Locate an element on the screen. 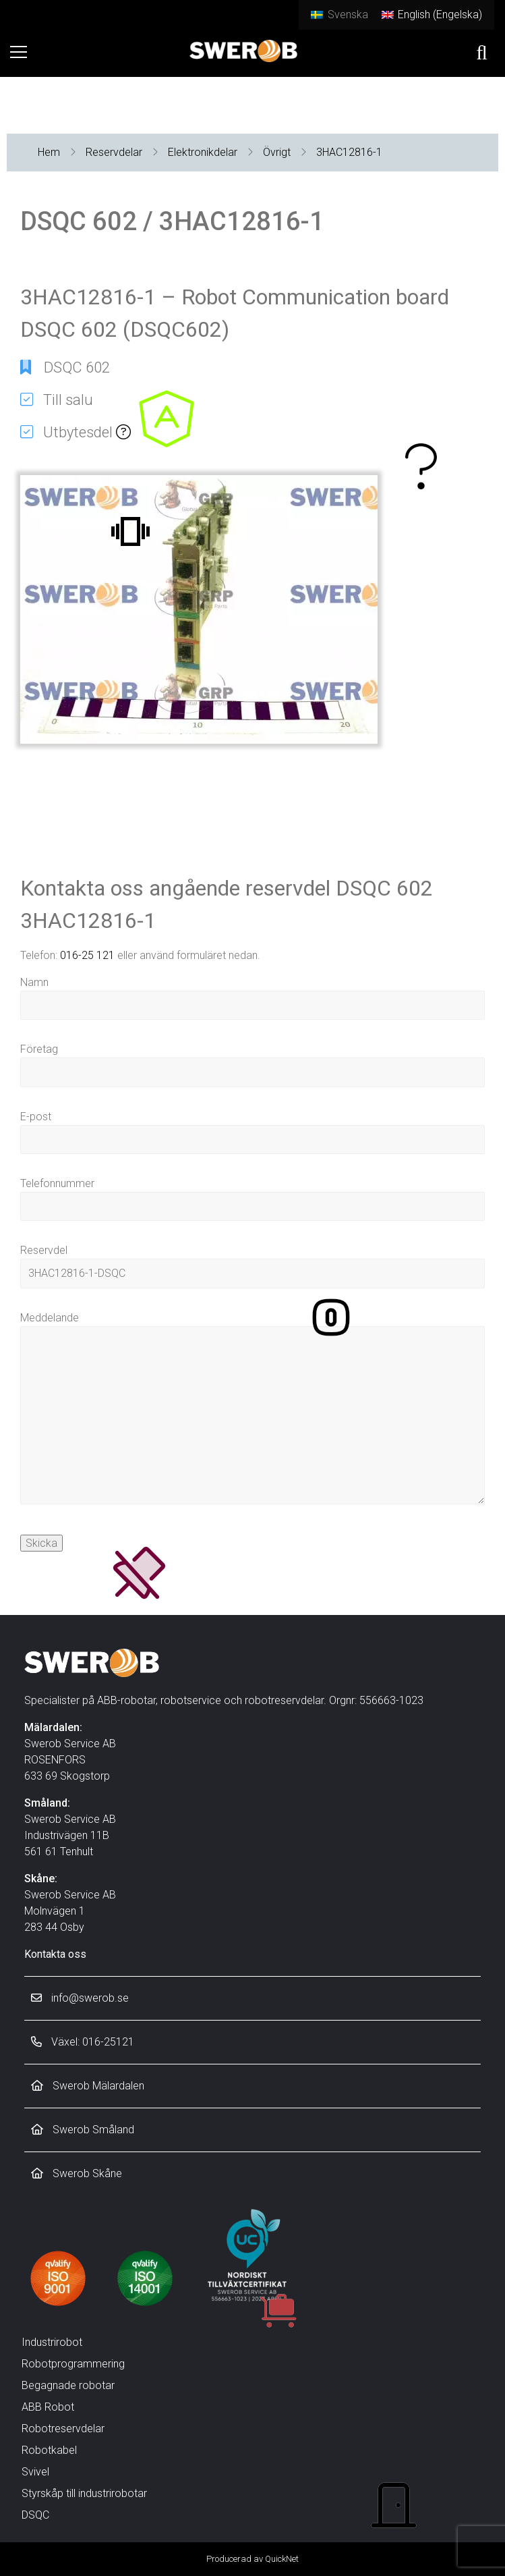 This screenshot has height=2576, width=505. access help or support is located at coordinates (421, 465).